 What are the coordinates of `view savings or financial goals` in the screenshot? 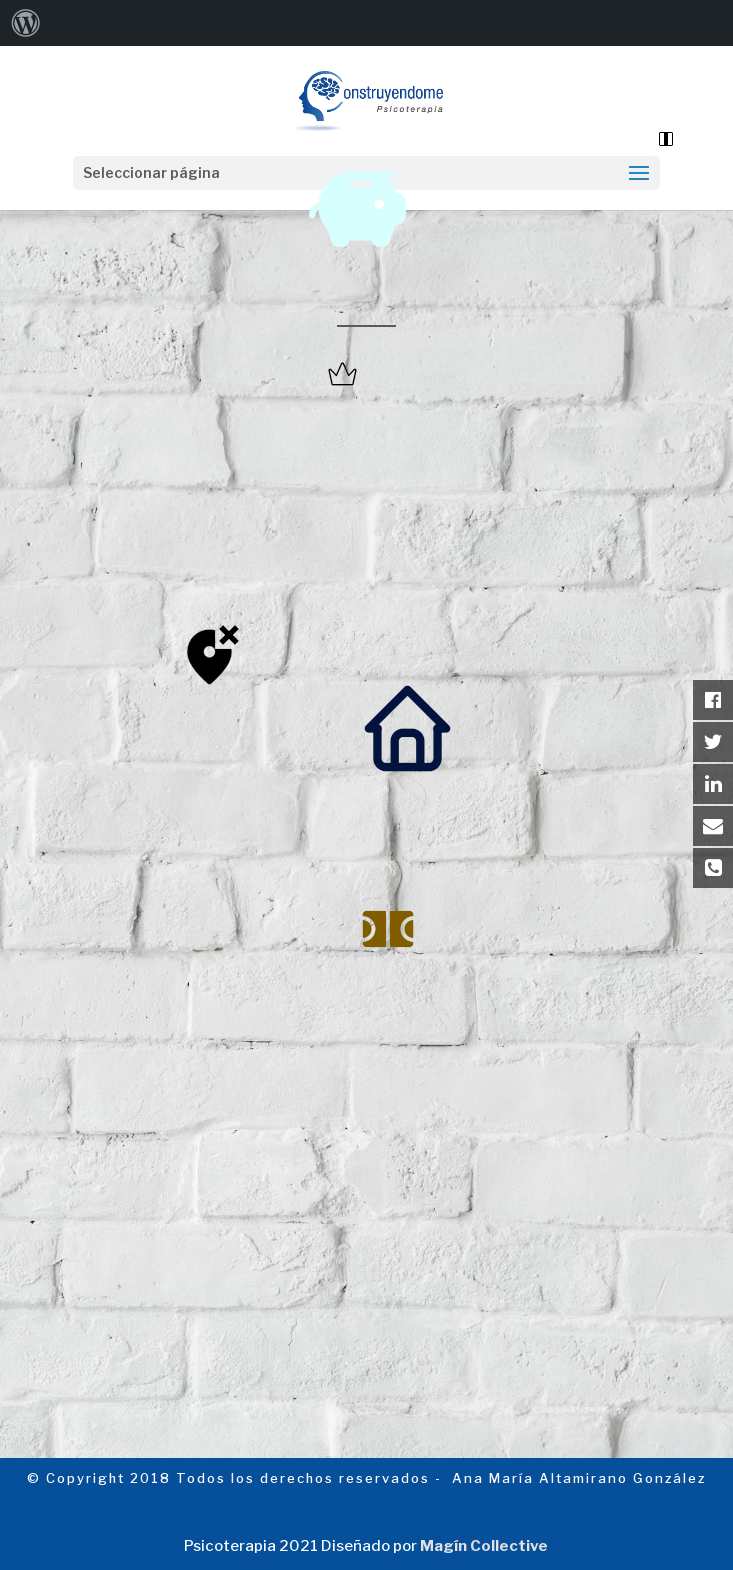 It's located at (359, 209).